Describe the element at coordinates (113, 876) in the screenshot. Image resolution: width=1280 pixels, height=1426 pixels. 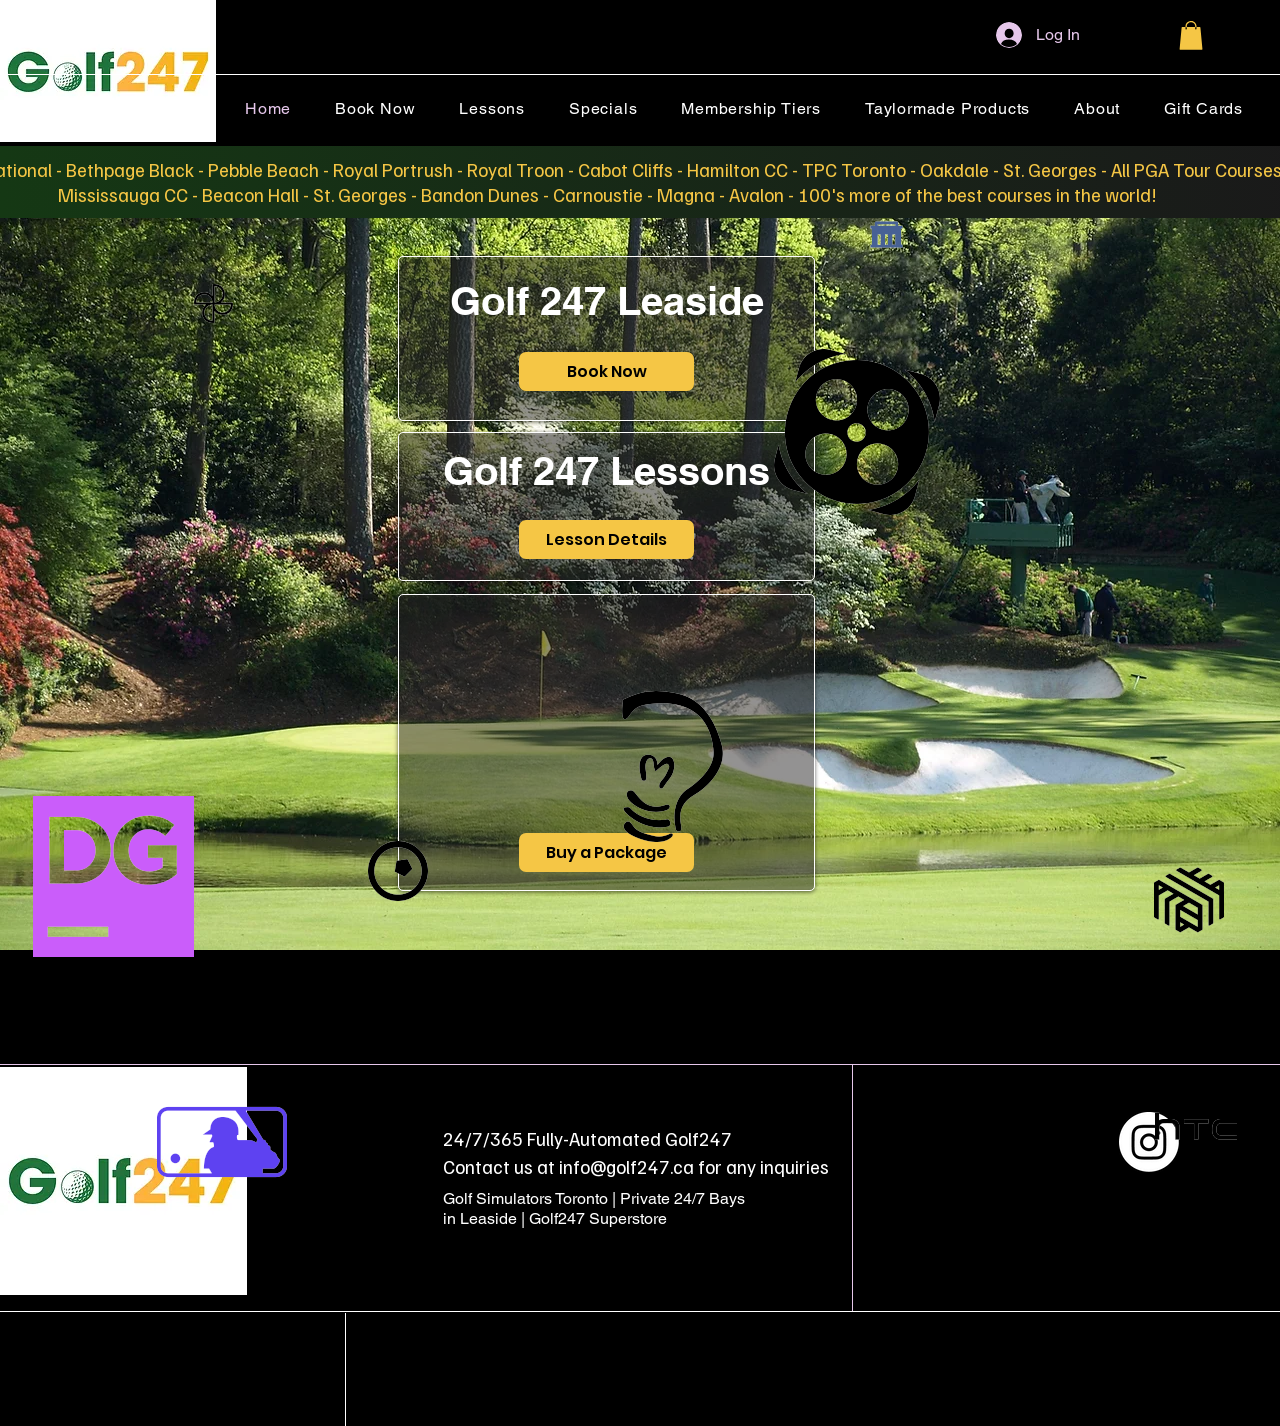
I see `open datagrip database IDE` at that location.